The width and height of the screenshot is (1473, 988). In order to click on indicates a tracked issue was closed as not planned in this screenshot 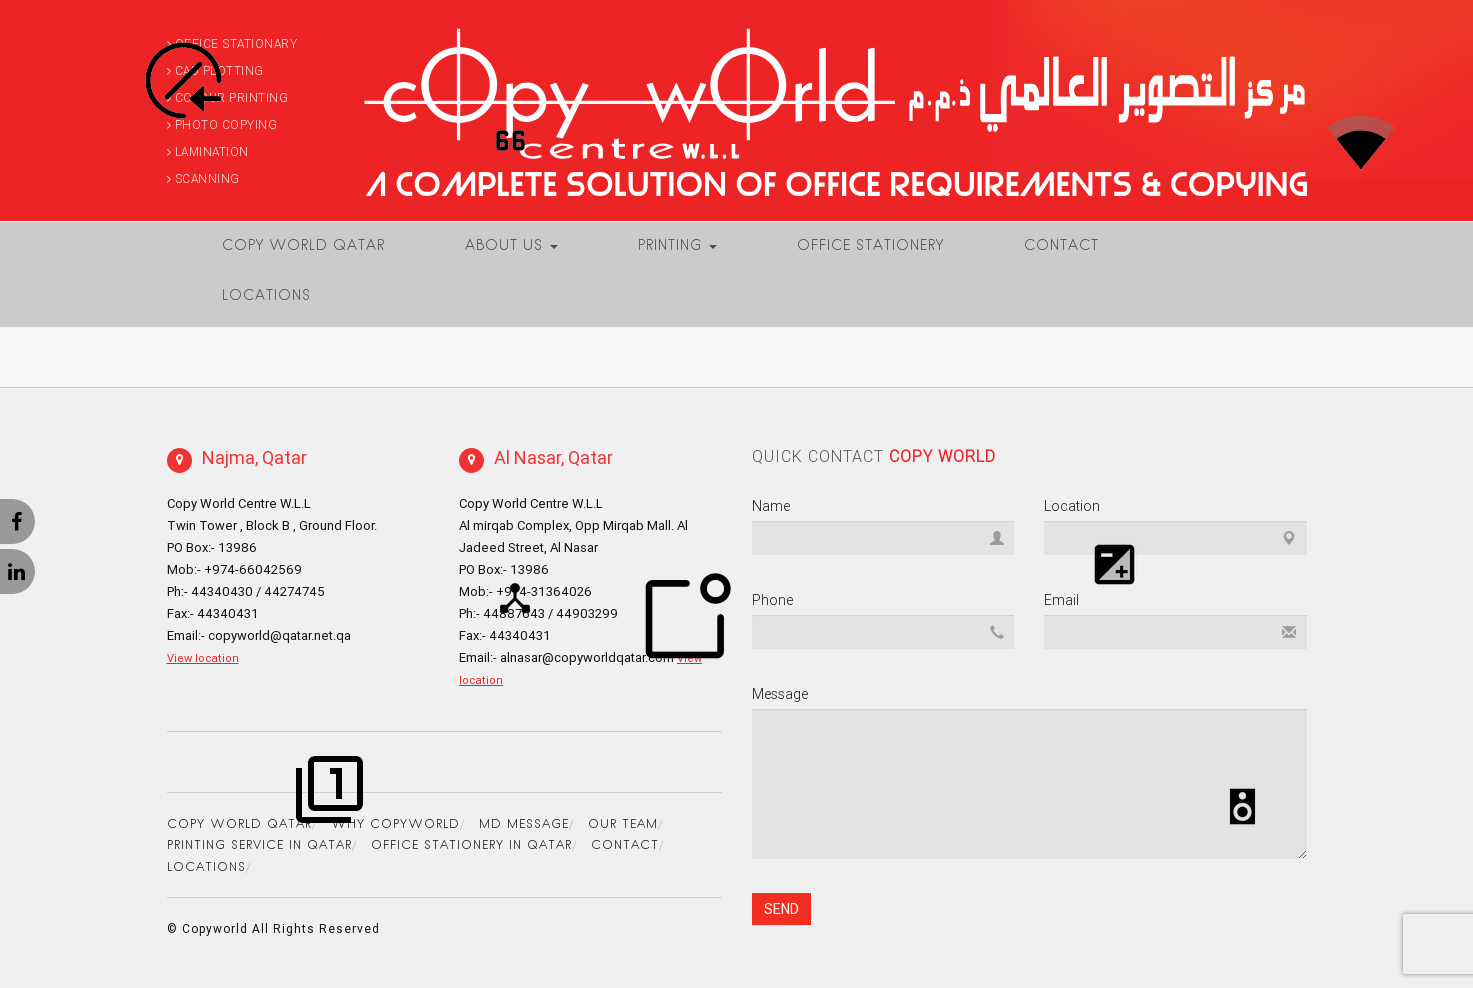, I will do `click(183, 80)`.